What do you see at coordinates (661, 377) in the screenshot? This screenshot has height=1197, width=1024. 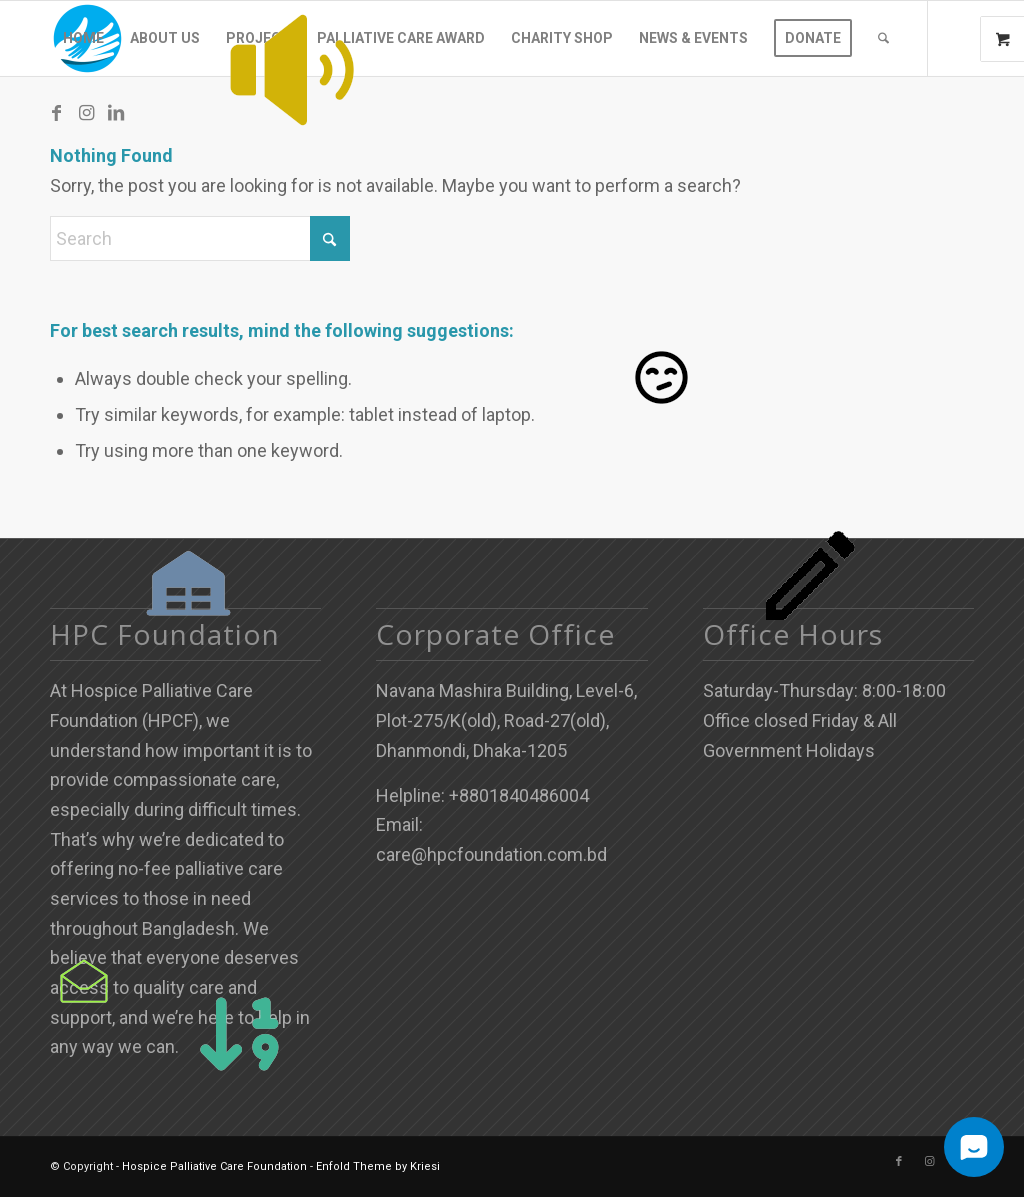 I see `indicate dissatisfaction or negative feedback` at bounding box center [661, 377].